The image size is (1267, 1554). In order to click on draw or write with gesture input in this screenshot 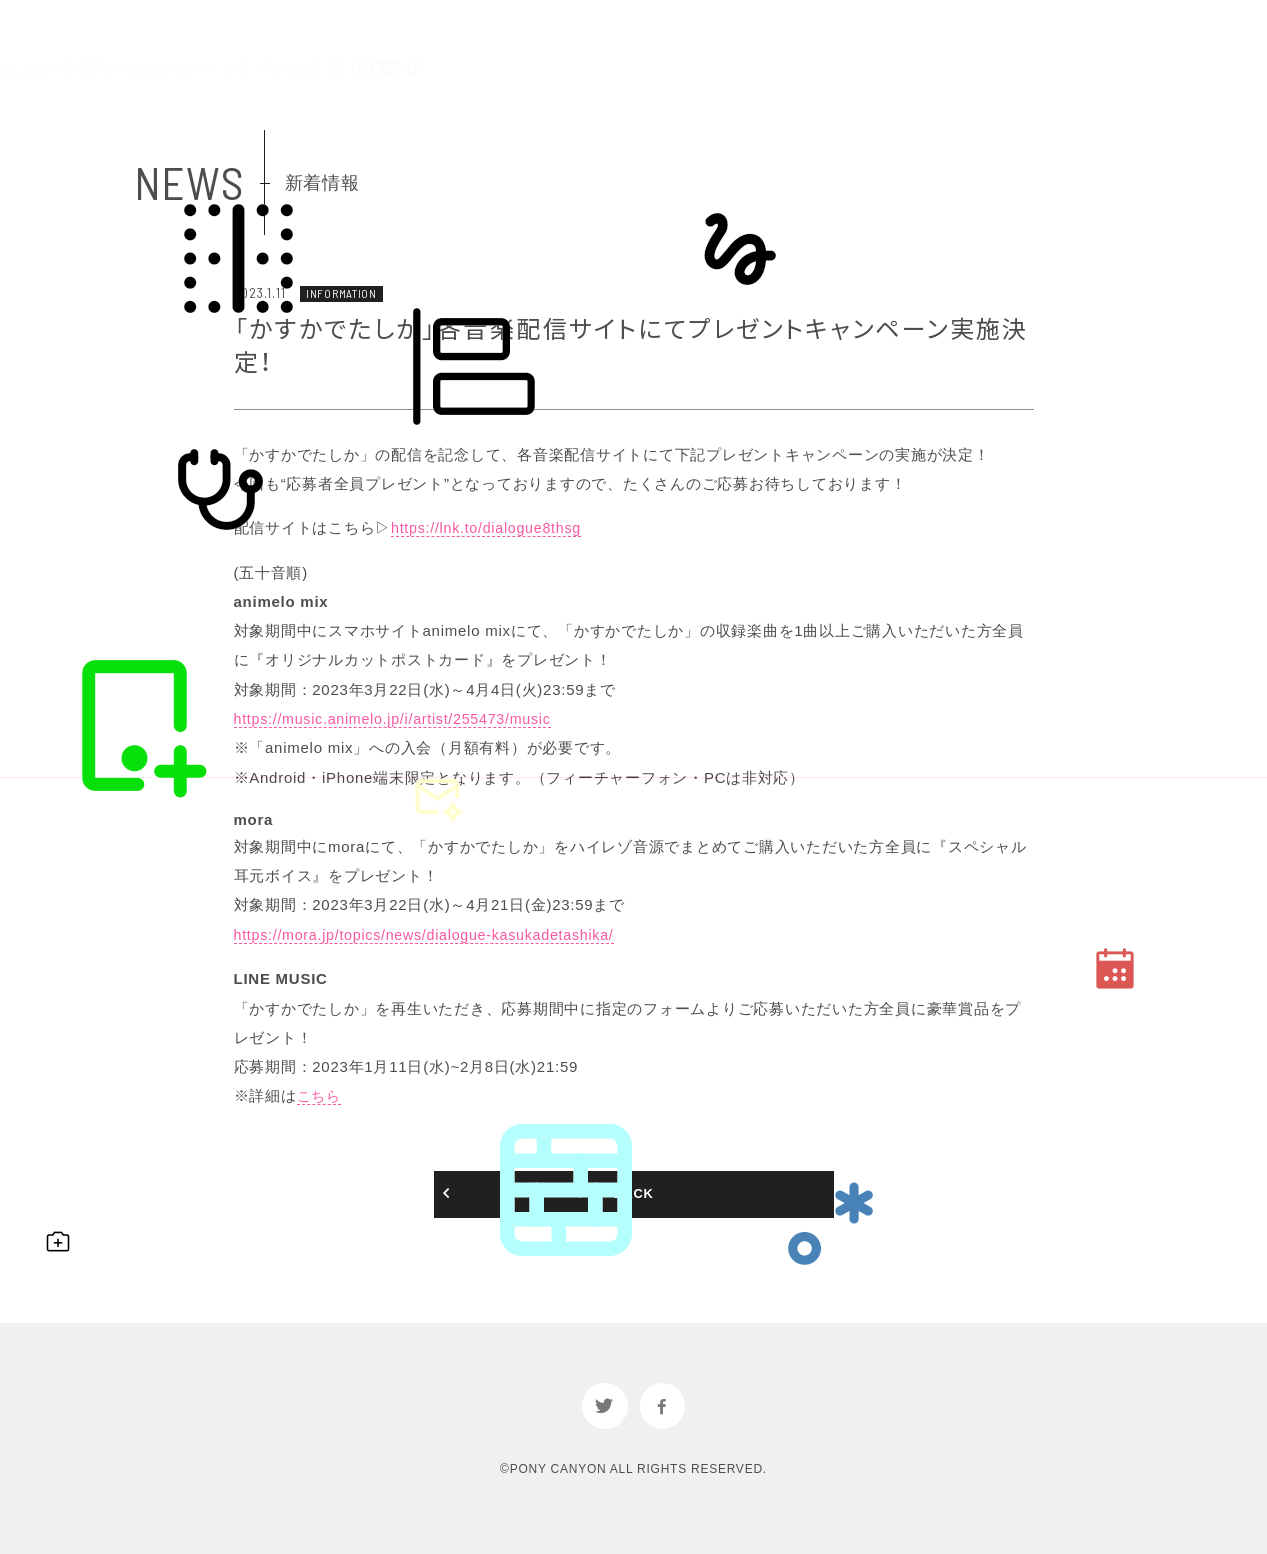, I will do `click(740, 249)`.